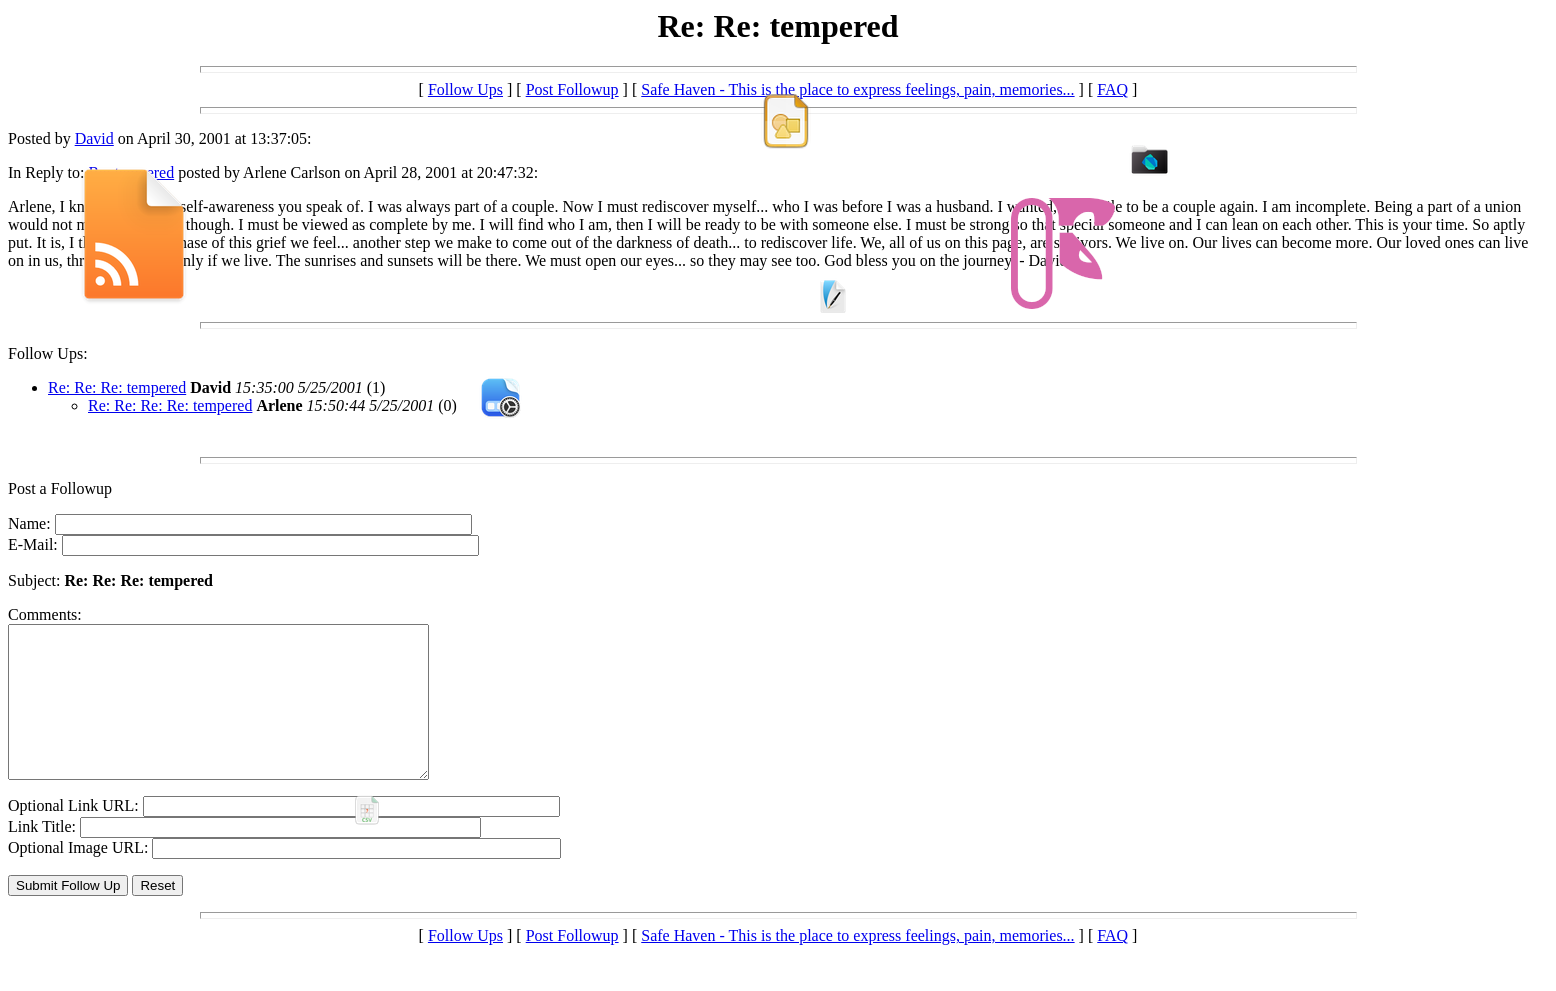  What do you see at coordinates (500, 397) in the screenshot?
I see `open system profiler application` at bounding box center [500, 397].